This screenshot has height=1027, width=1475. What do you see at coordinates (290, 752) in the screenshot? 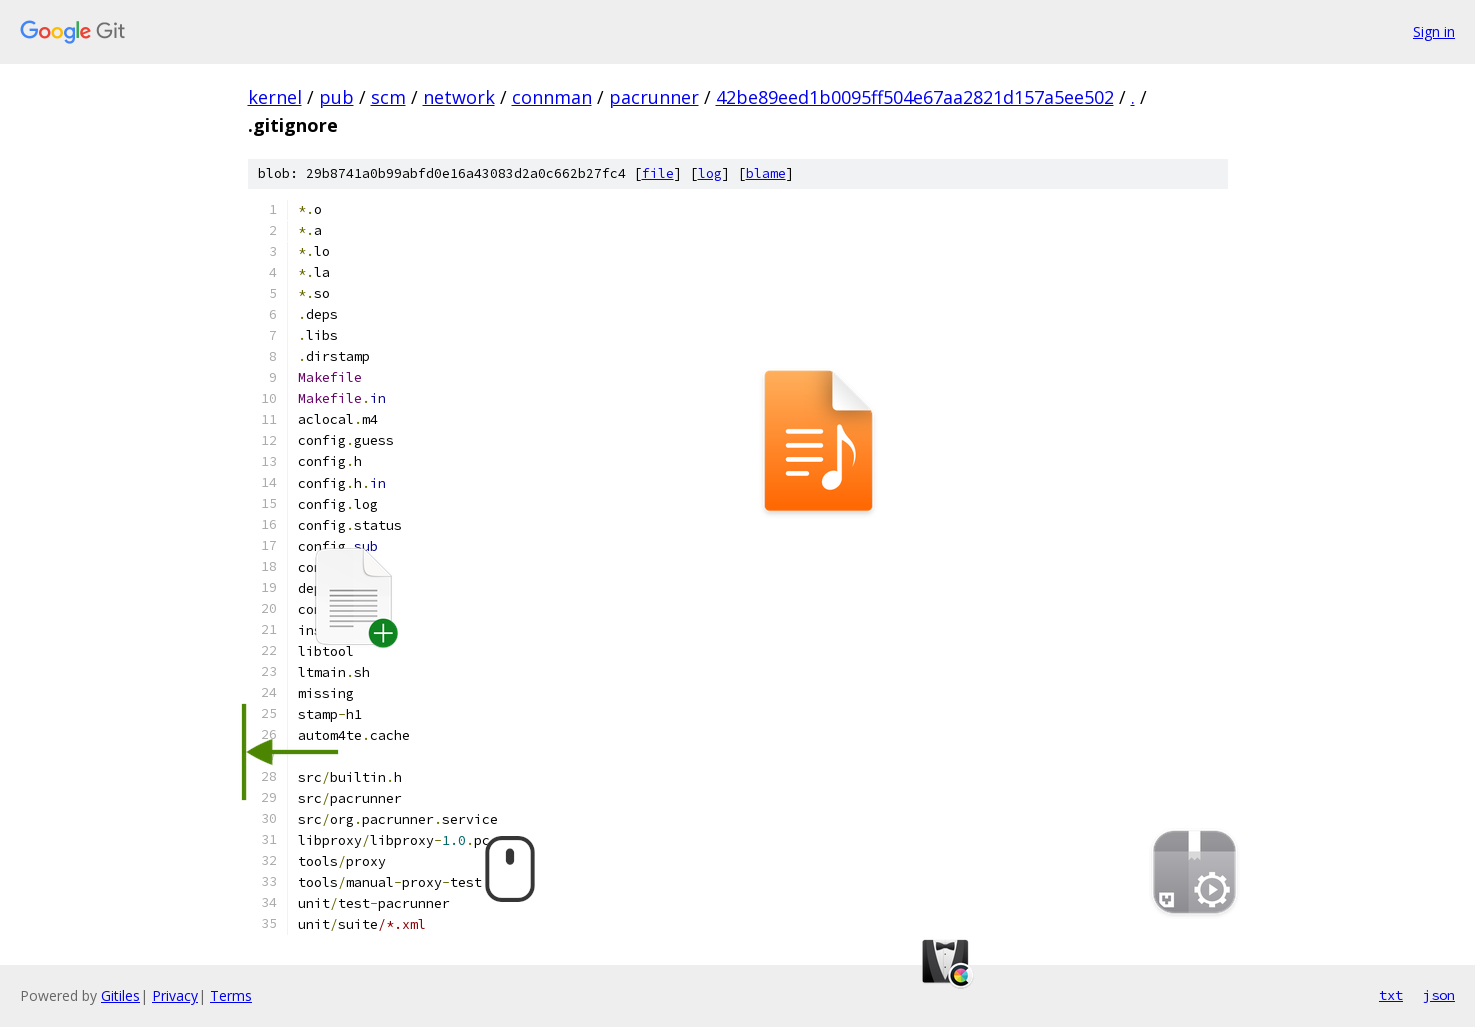
I see `go to the first item in a list or sequence` at bounding box center [290, 752].